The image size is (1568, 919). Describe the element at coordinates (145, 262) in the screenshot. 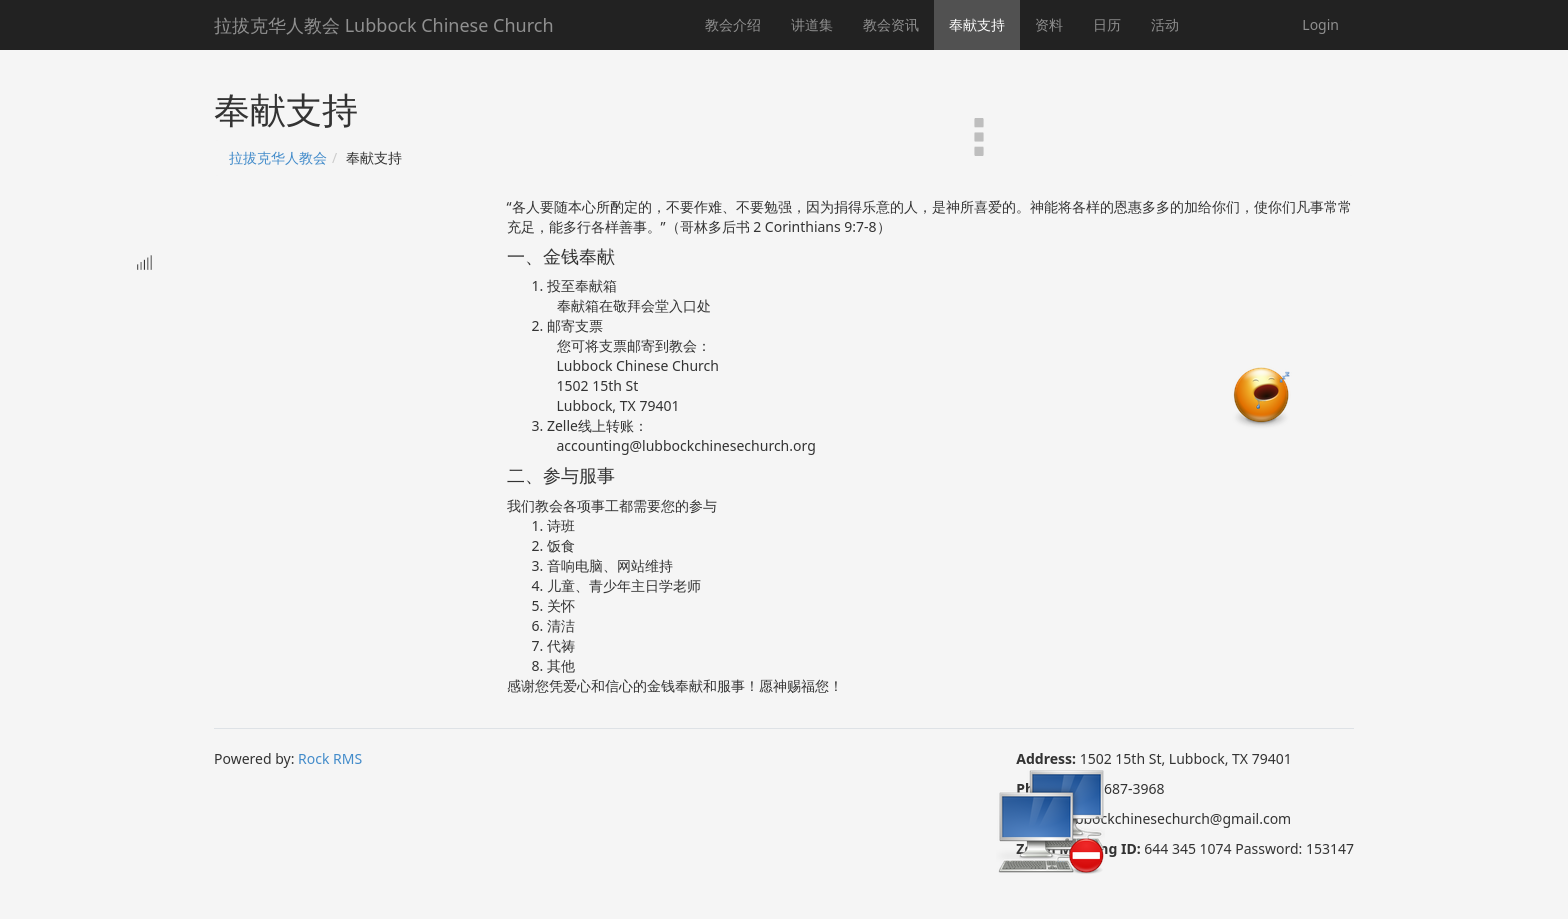

I see `mobile network signal strength indicator` at that location.